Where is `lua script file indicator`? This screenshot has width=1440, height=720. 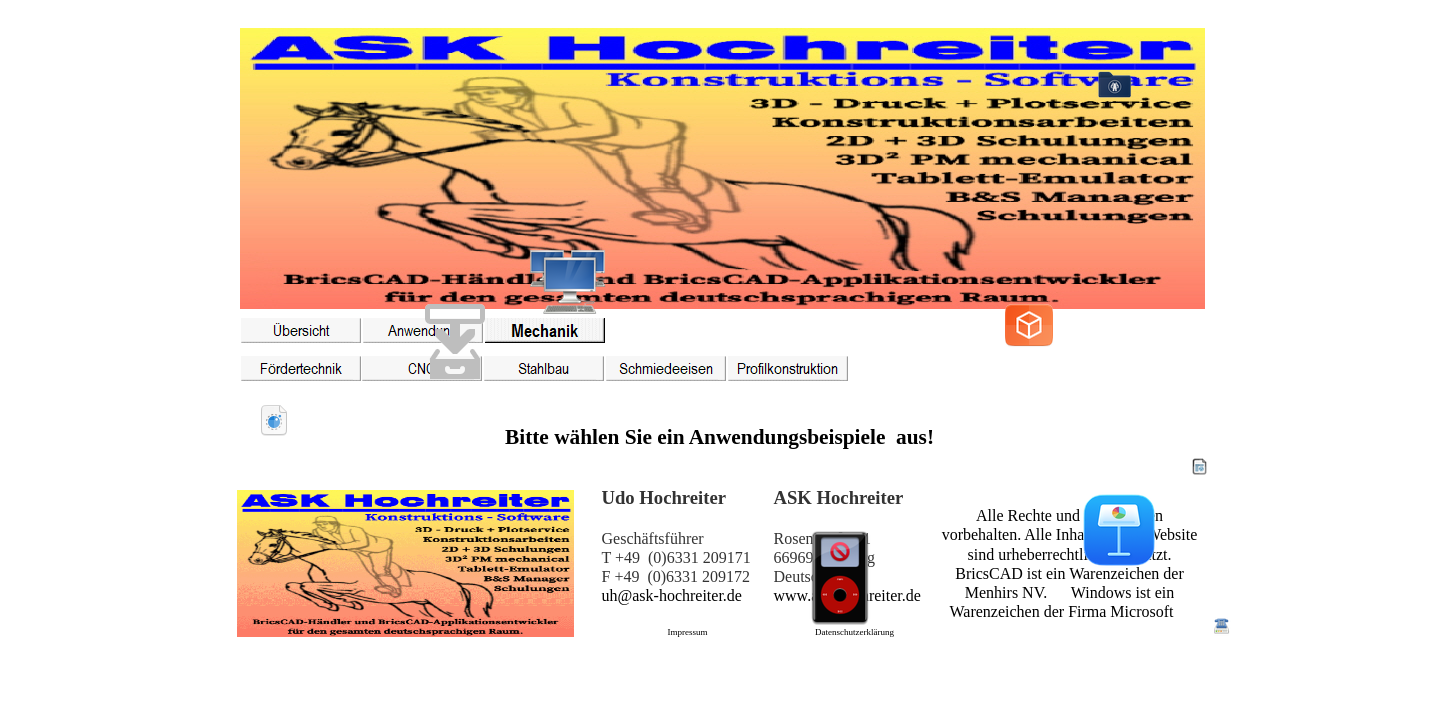
lua script file indicator is located at coordinates (274, 420).